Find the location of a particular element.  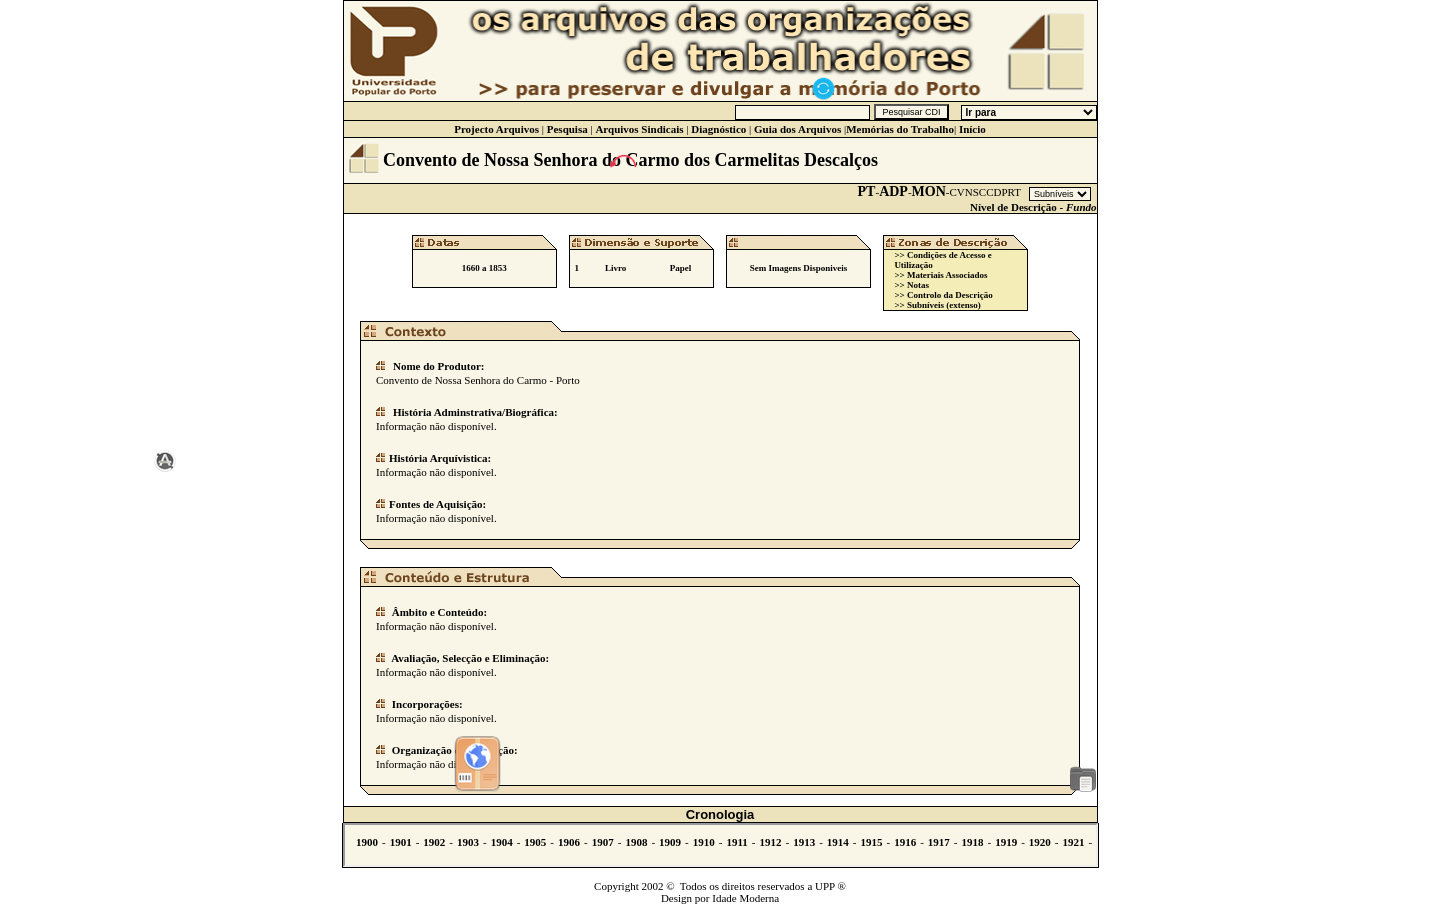

undo the last action is located at coordinates (624, 161).